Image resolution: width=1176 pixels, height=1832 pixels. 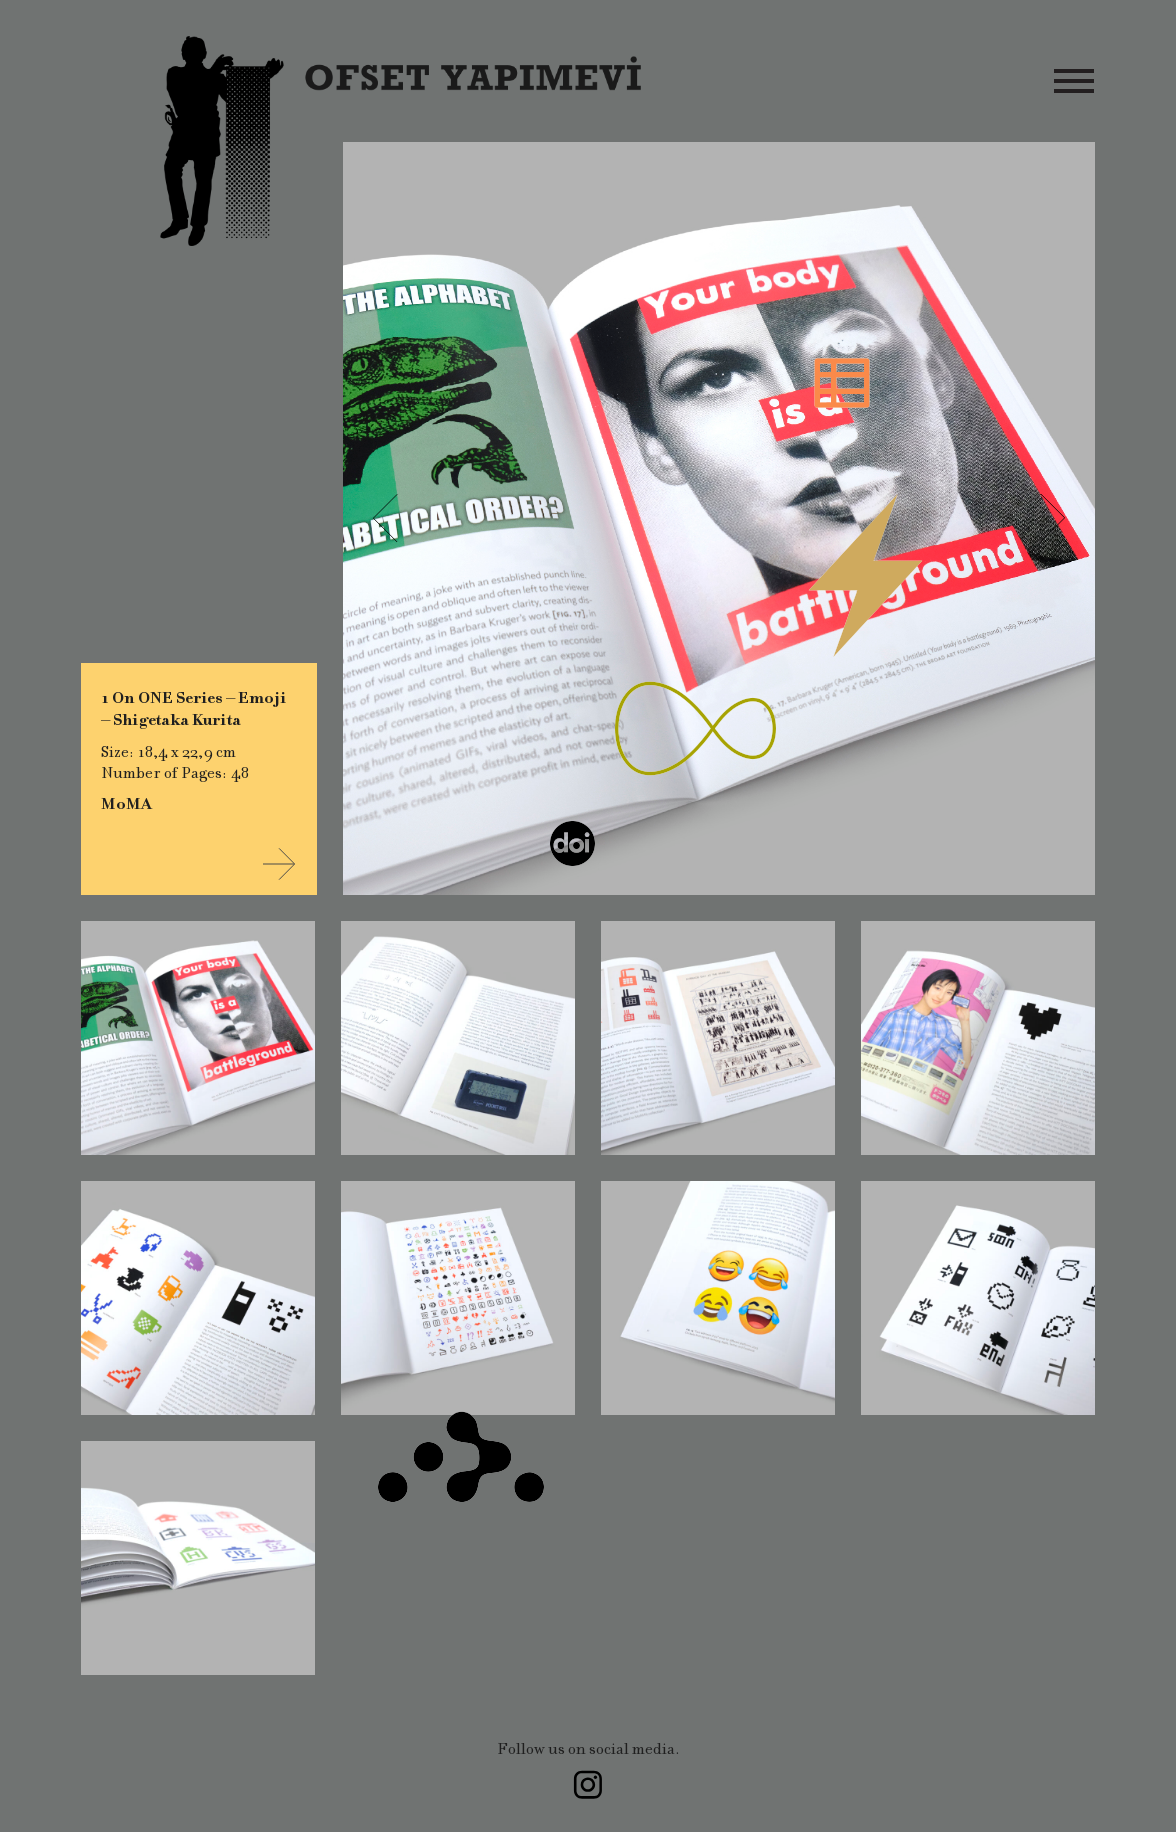 I want to click on open StackBlitz web IDE, so click(x=865, y=575).